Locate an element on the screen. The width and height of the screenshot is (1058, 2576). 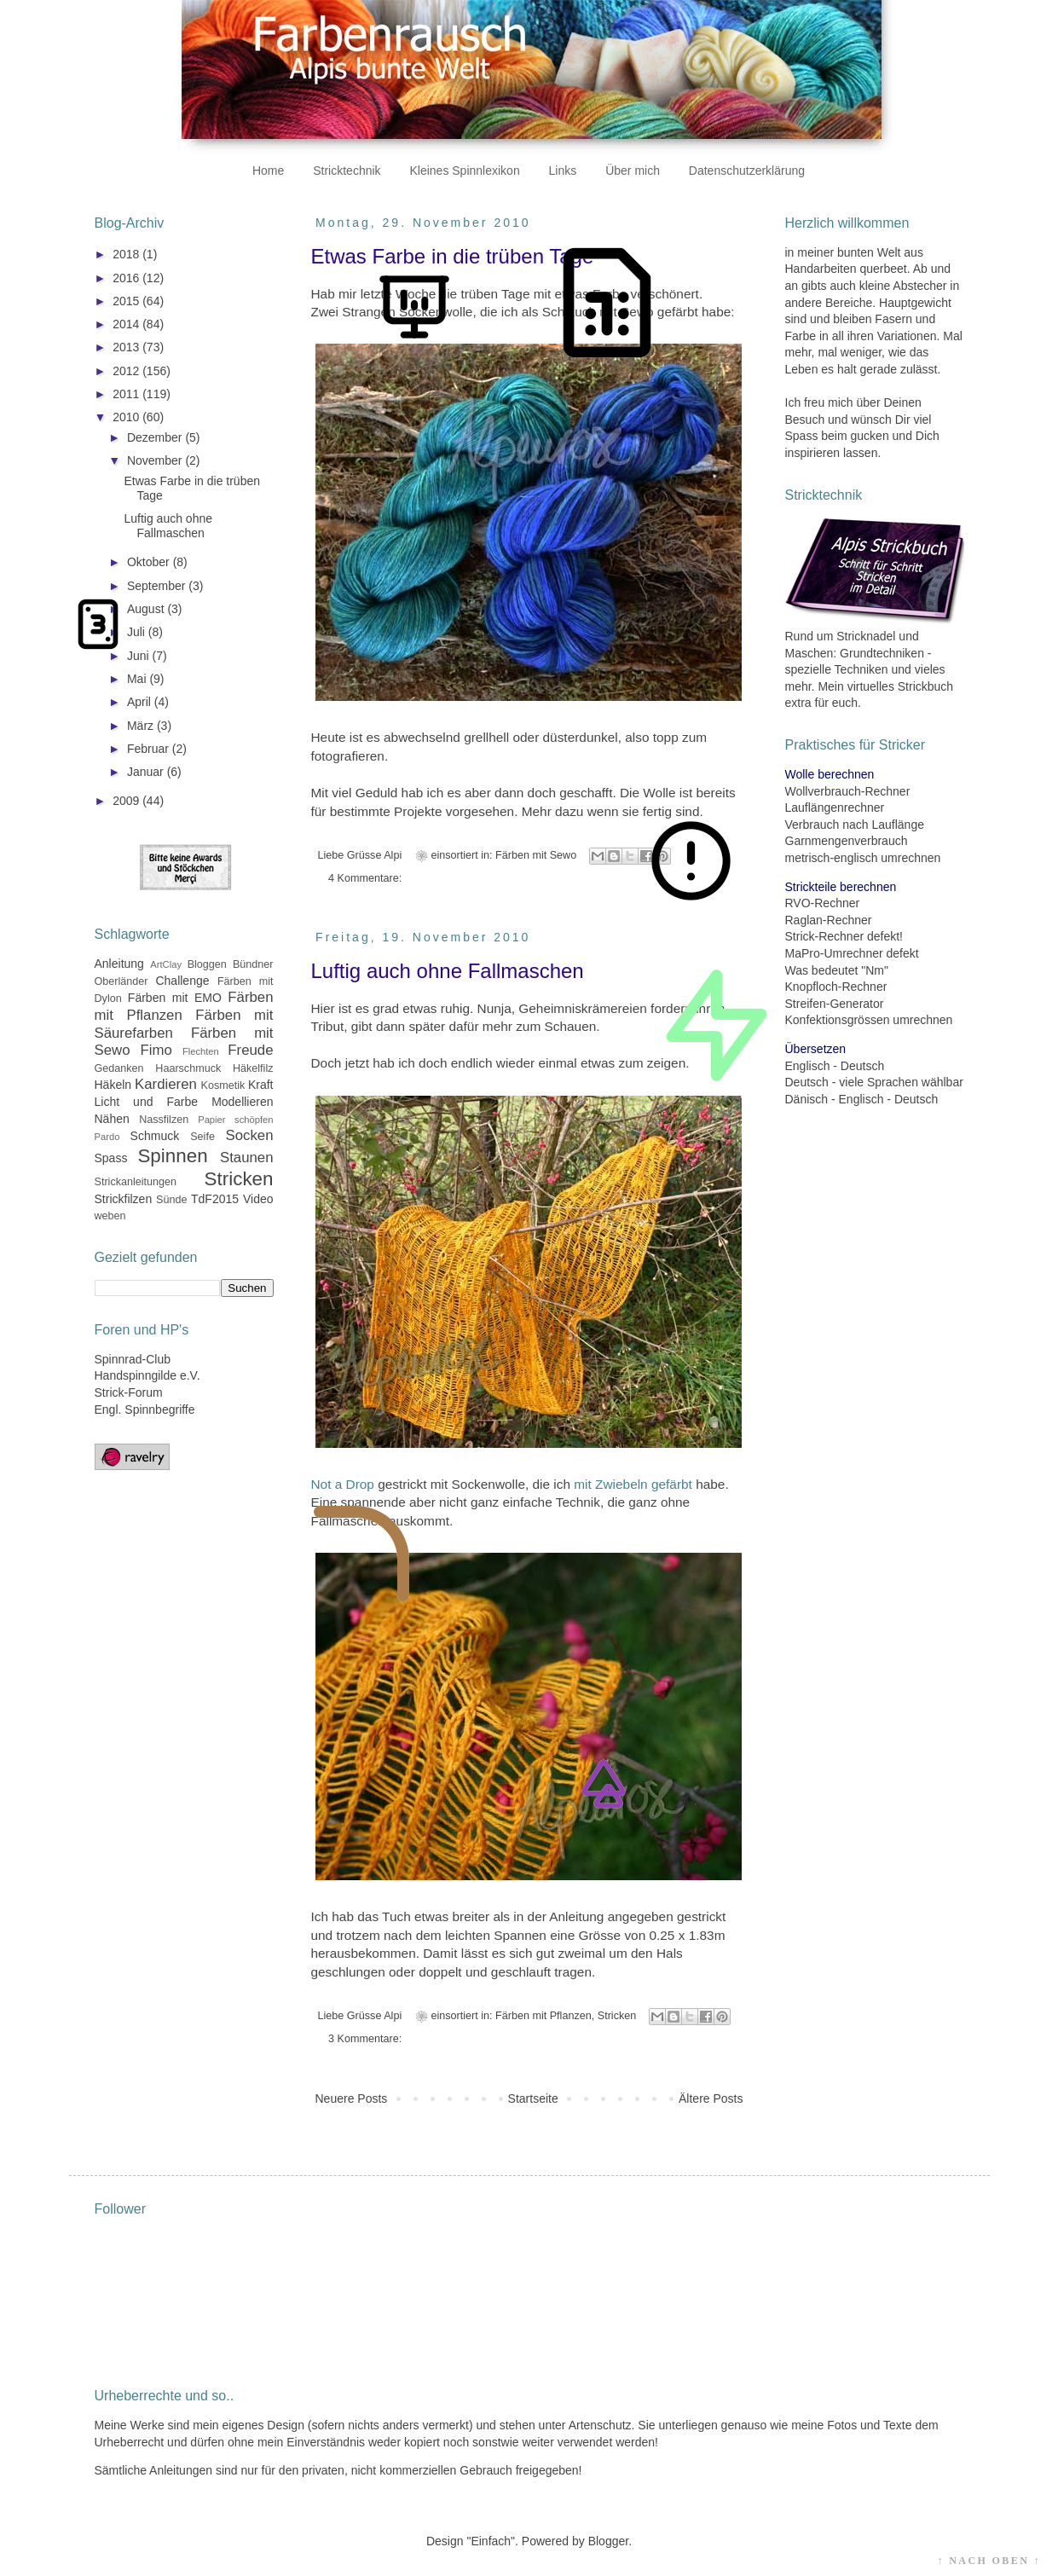
set top-right corner radius is located at coordinates (361, 1554).